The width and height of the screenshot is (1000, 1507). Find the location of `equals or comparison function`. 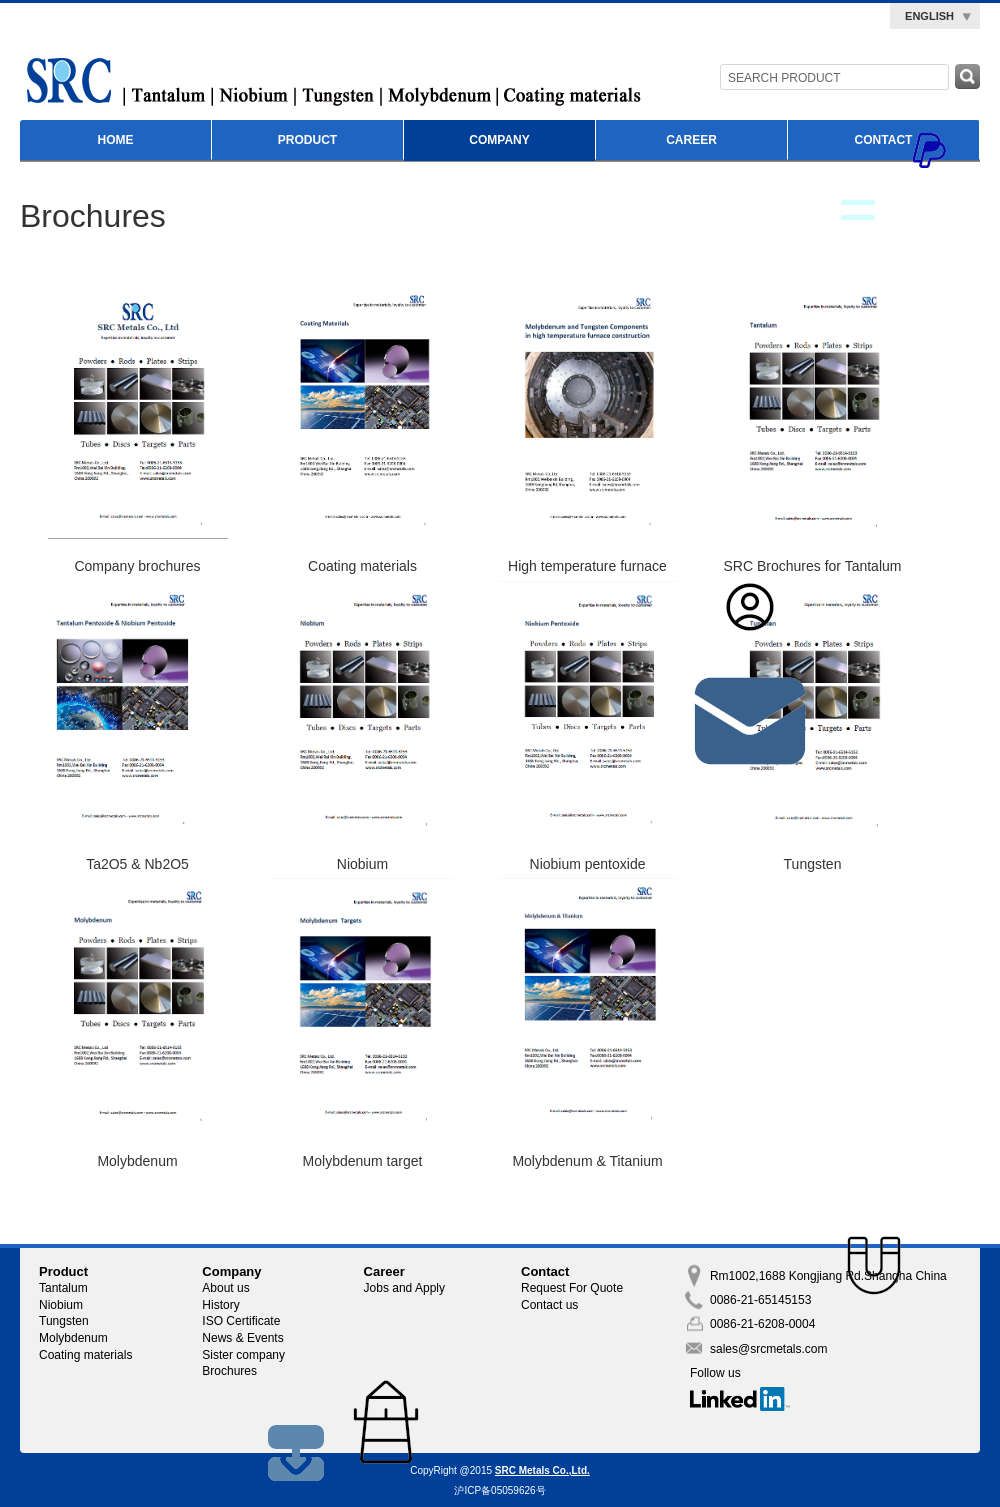

equals or comparison function is located at coordinates (858, 210).